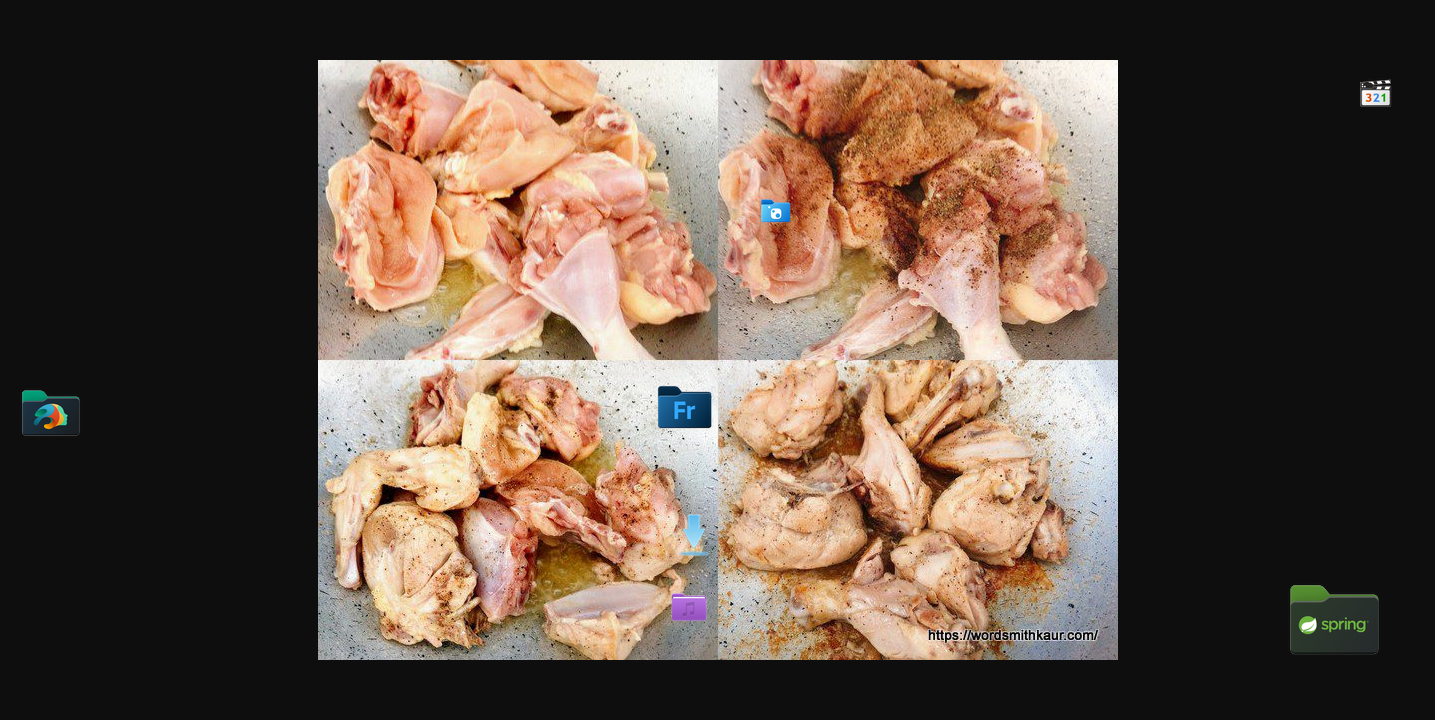  Describe the element at coordinates (50, 414) in the screenshot. I see `open daz 3d project files folder` at that location.